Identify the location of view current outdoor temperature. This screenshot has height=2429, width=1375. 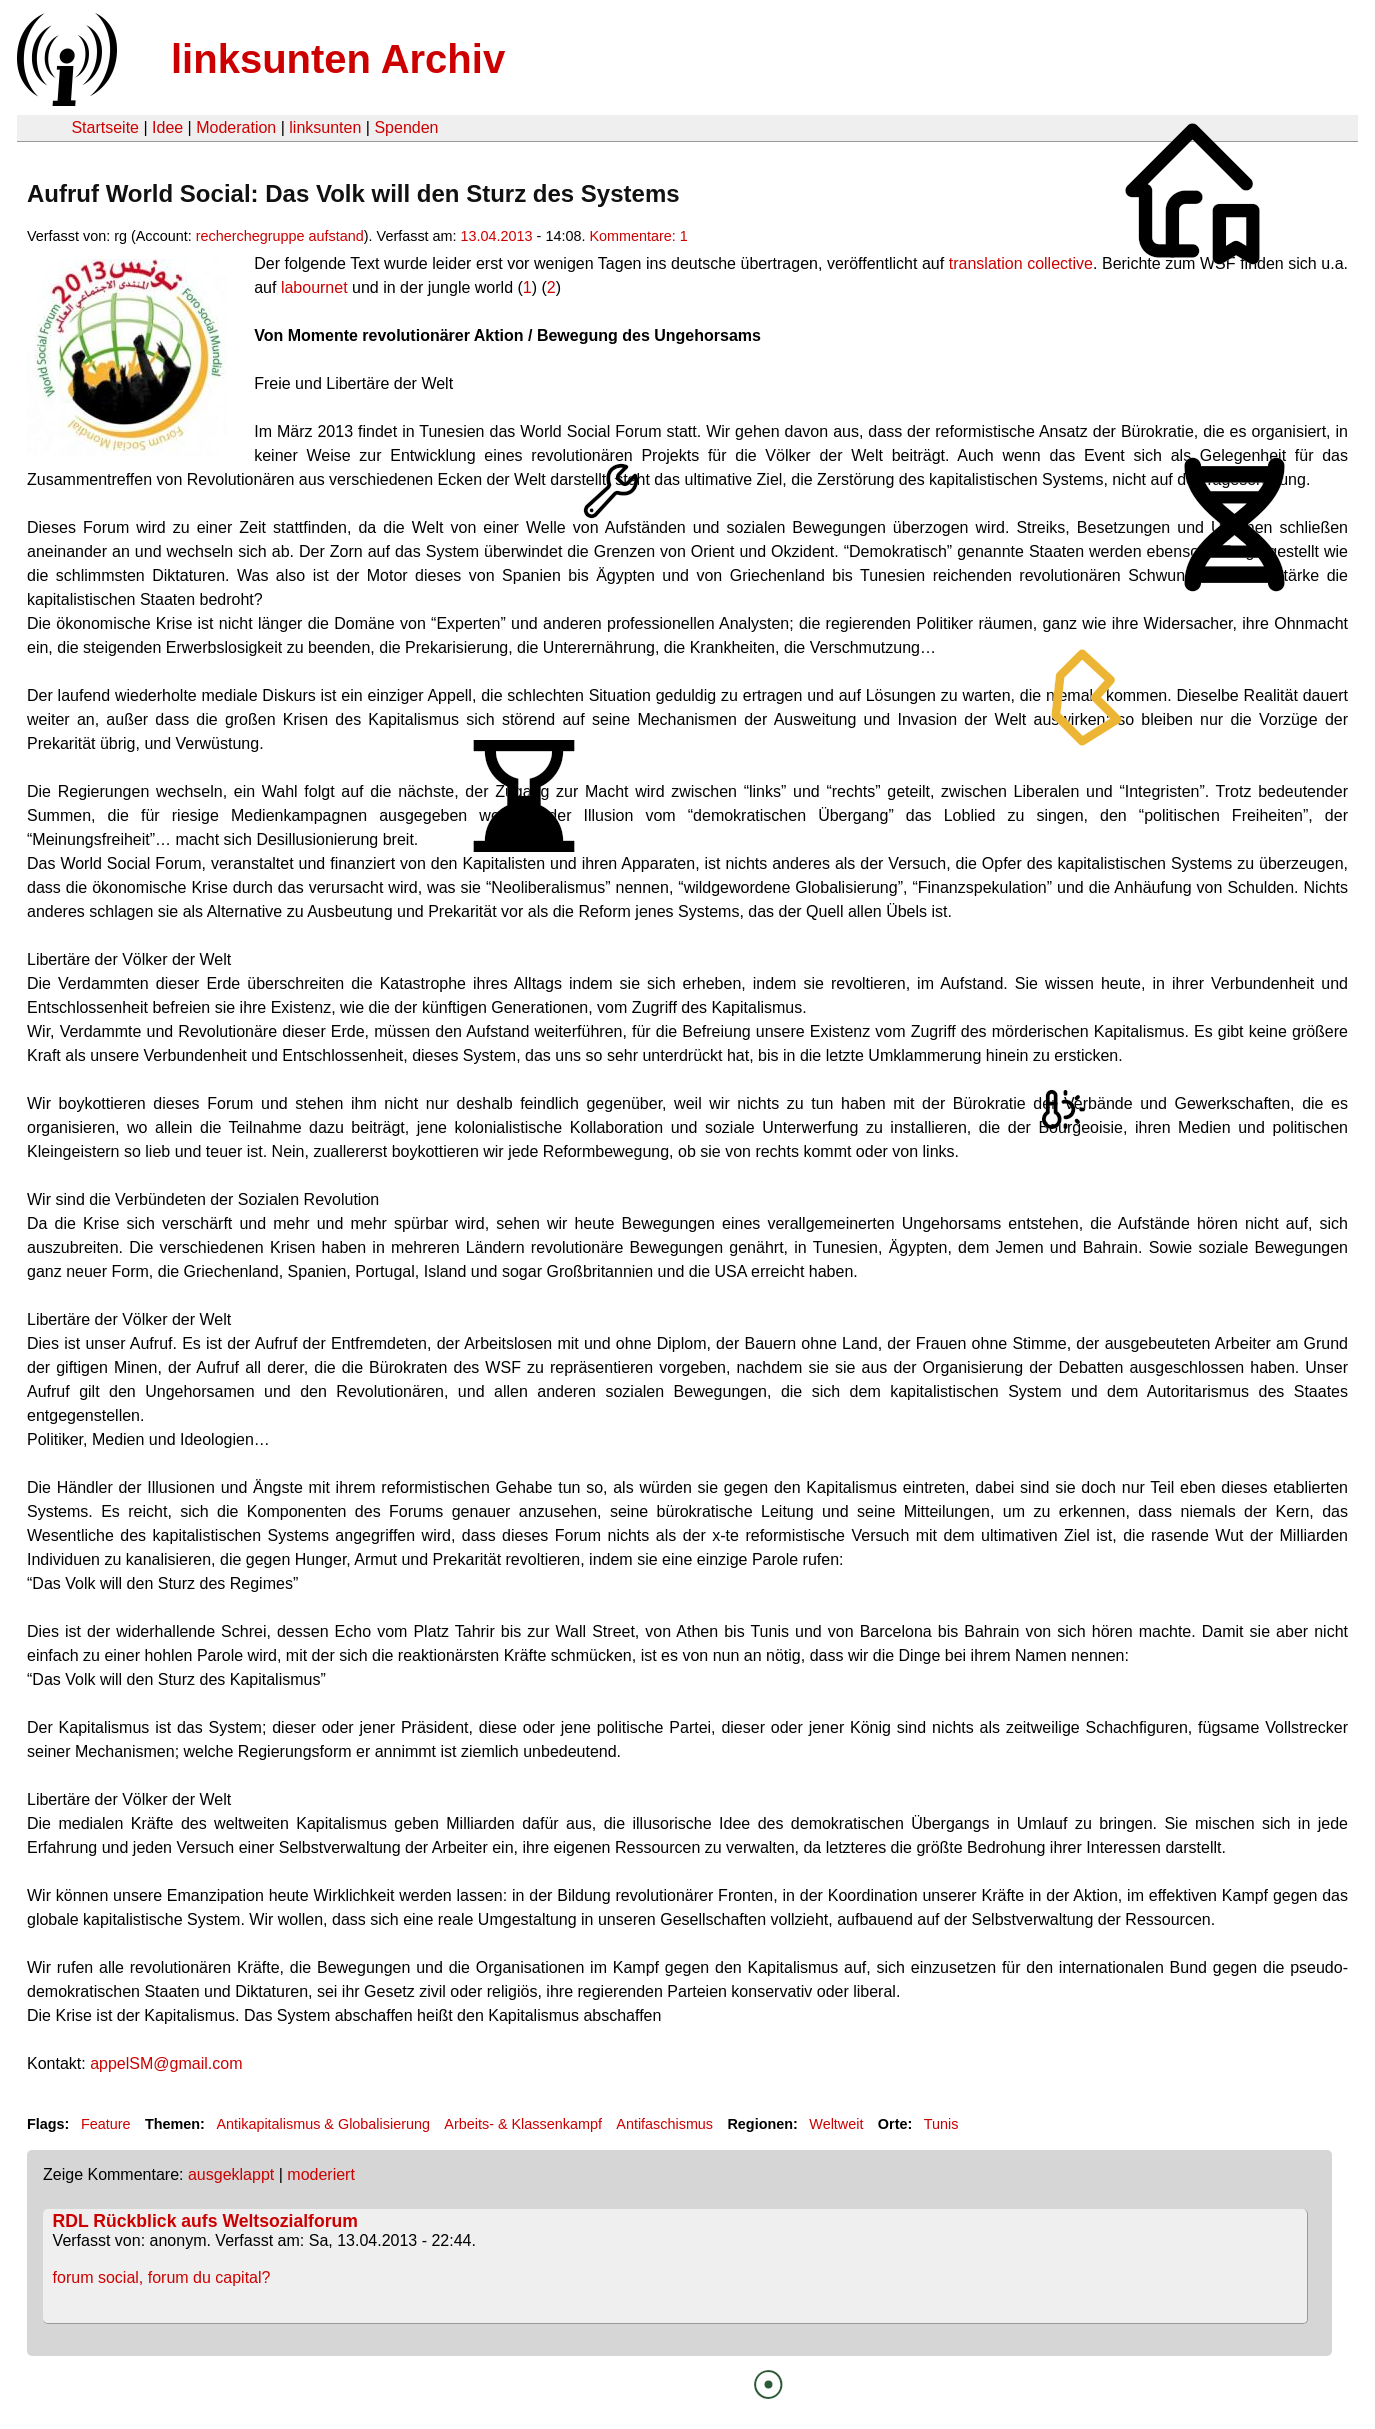
(1063, 1109).